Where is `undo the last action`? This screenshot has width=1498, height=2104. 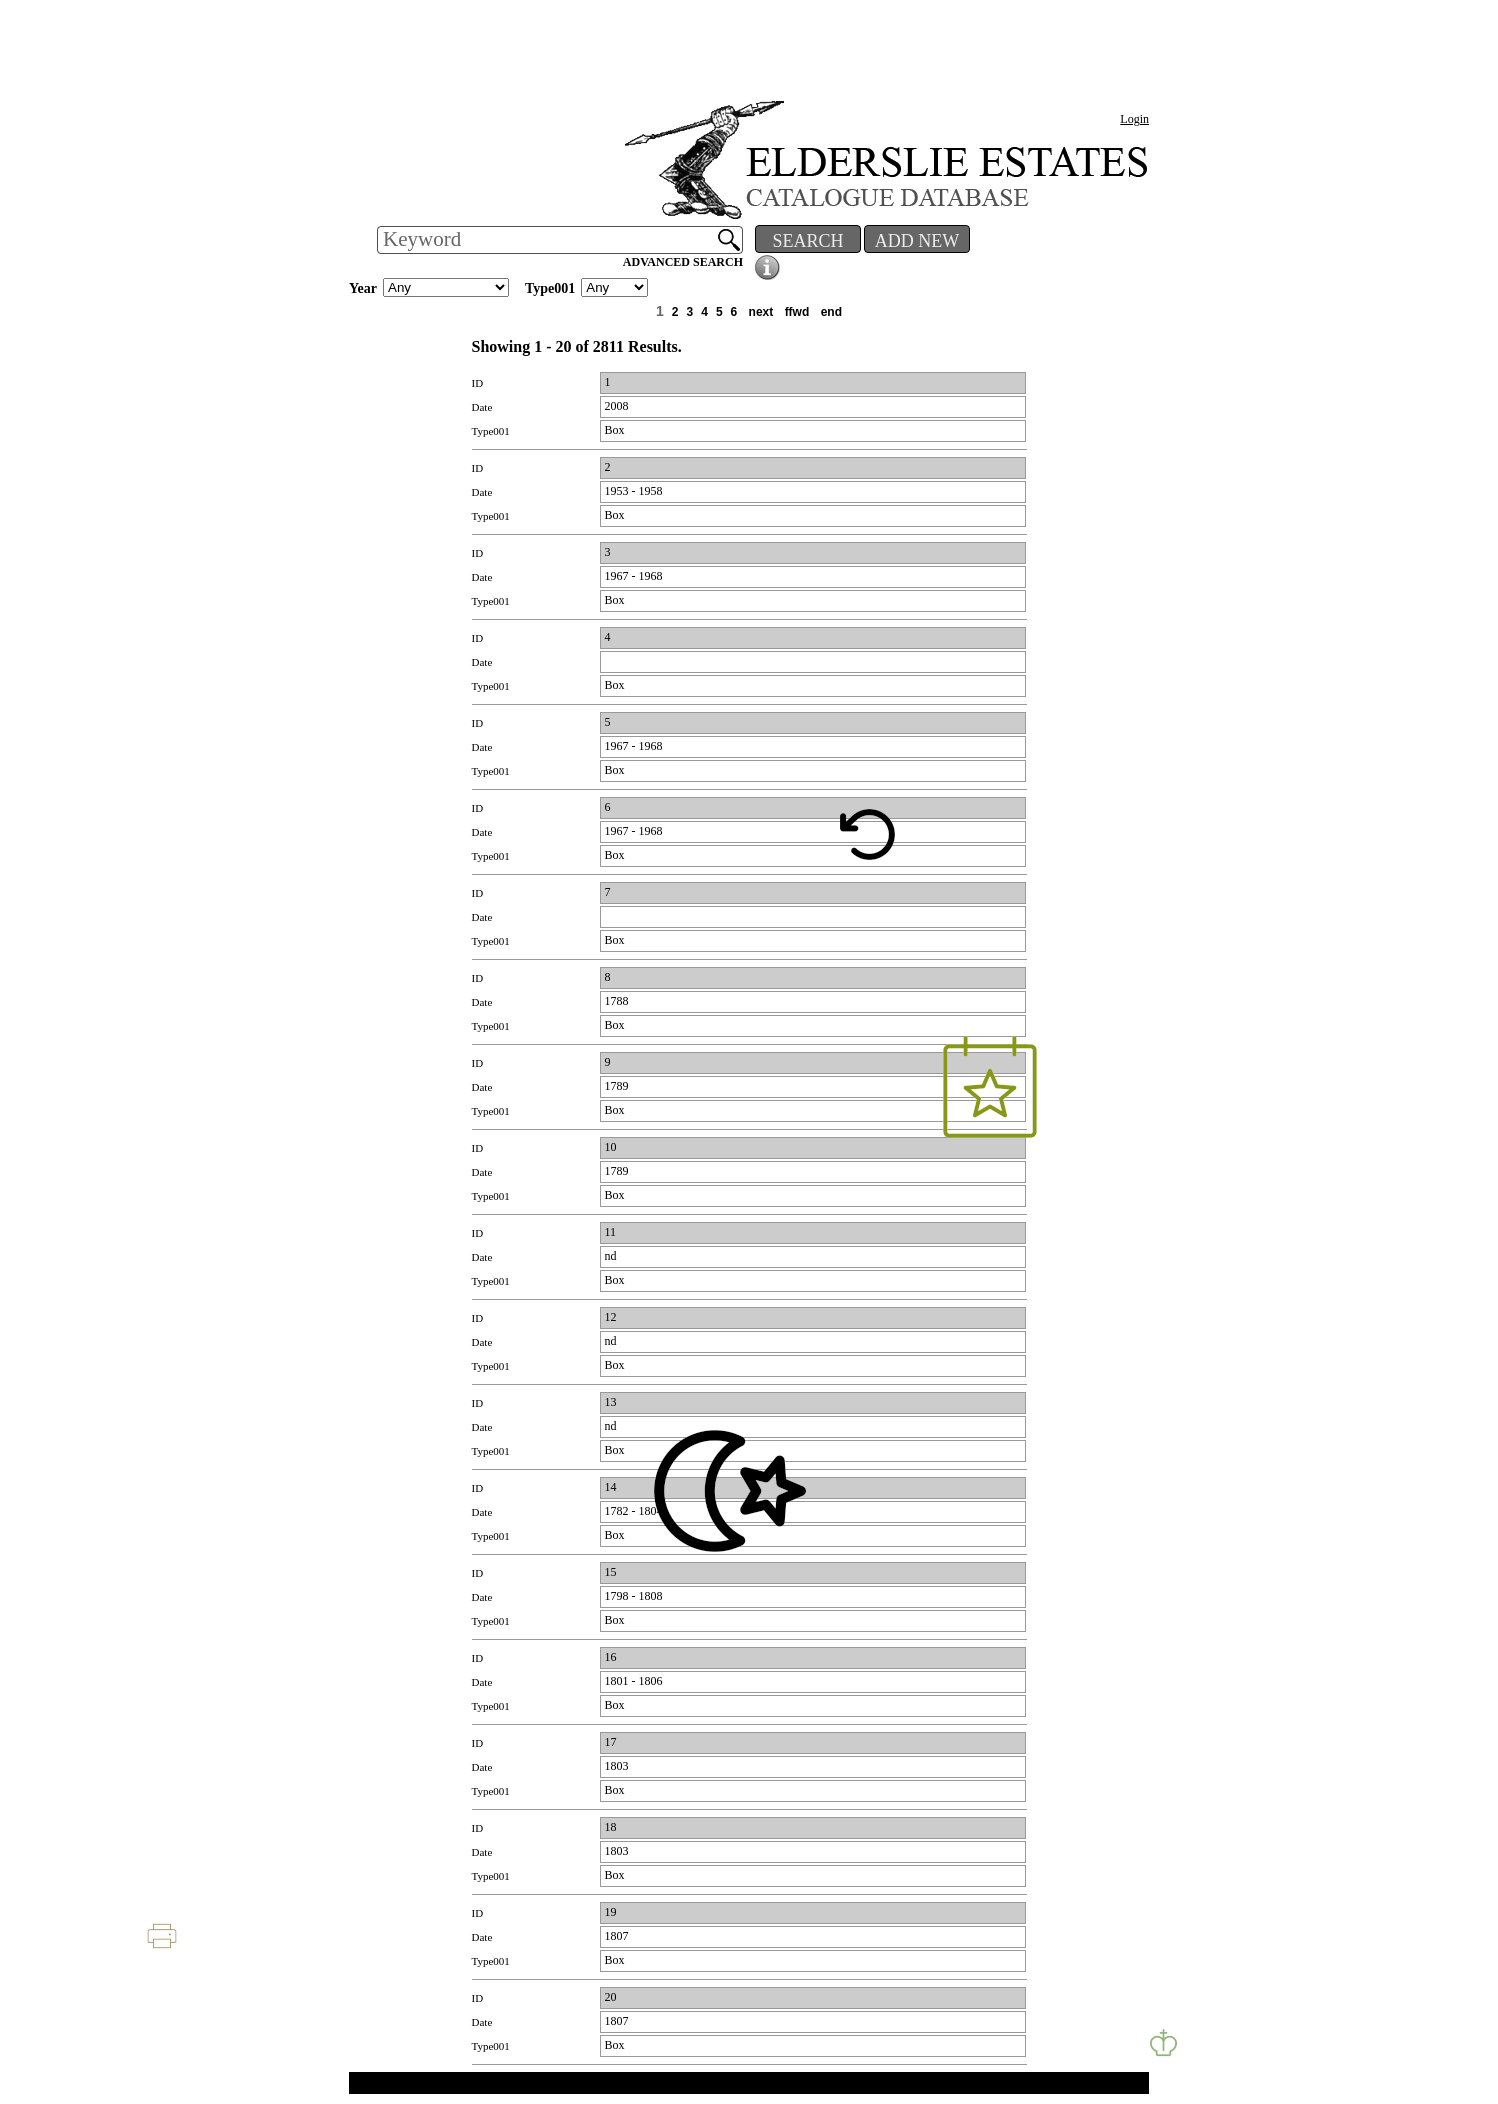
undo the last action is located at coordinates (869, 834).